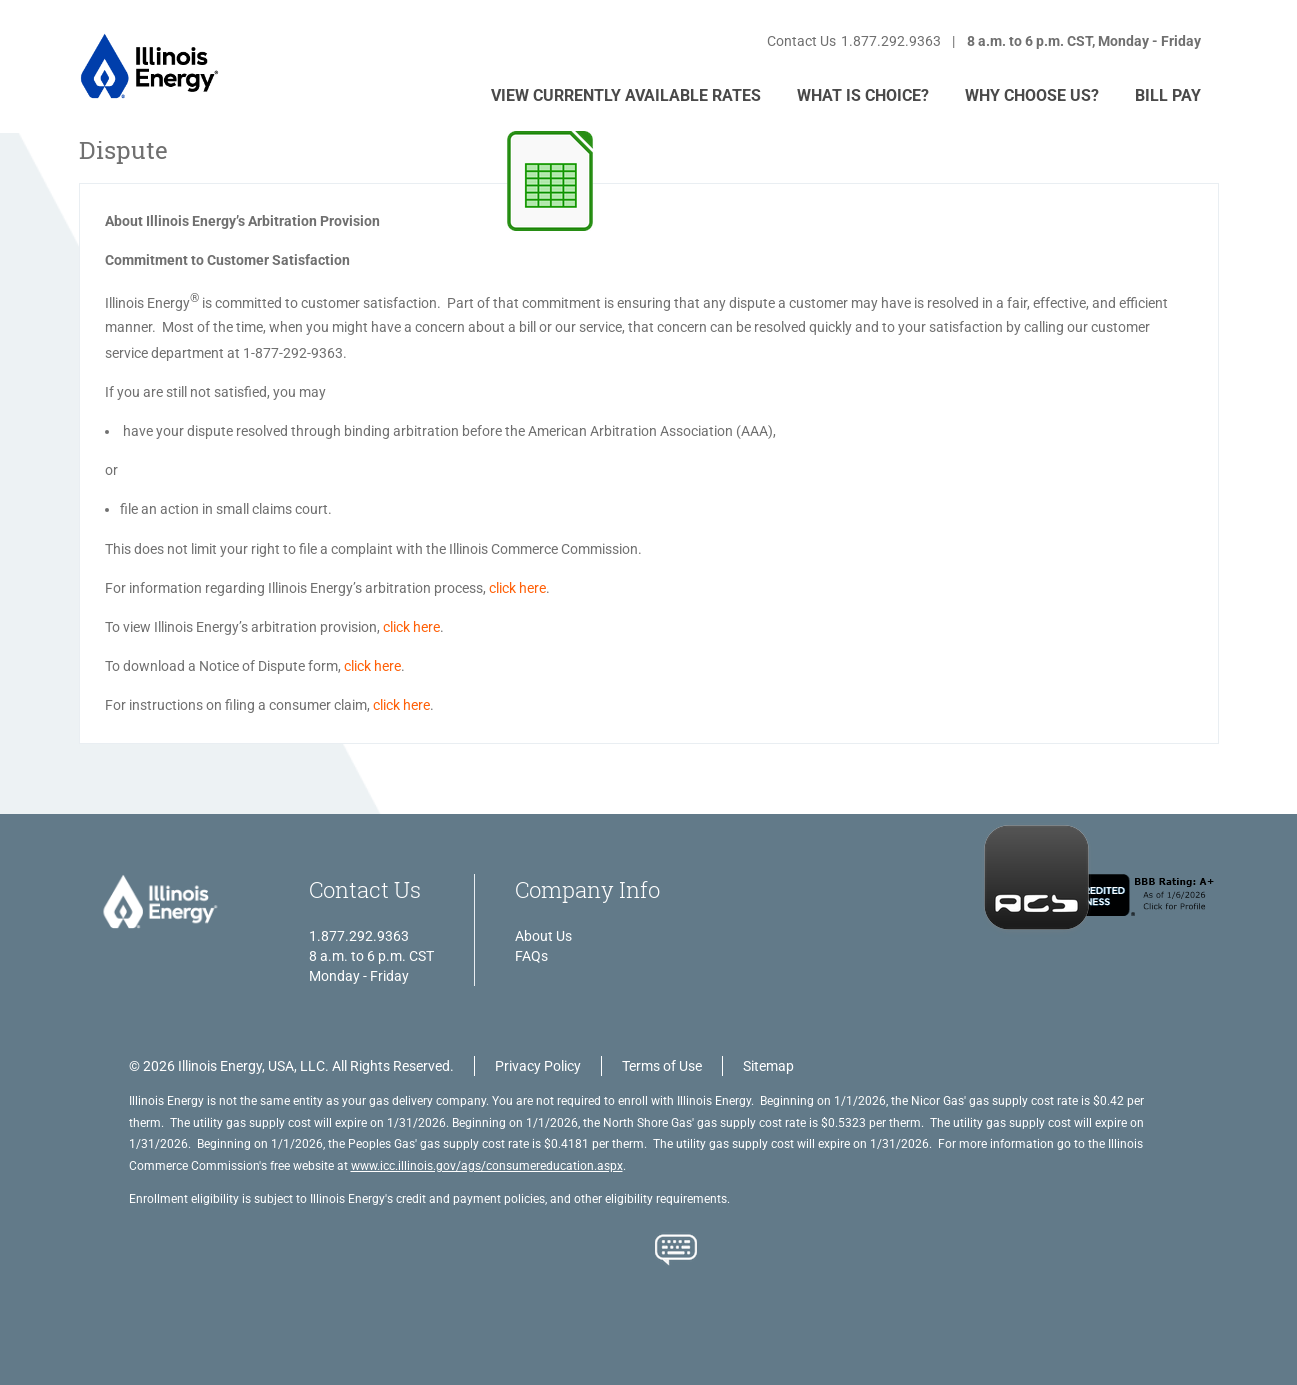 The image size is (1297, 1385). I want to click on open gsequencer audio sequencer application, so click(1036, 877).